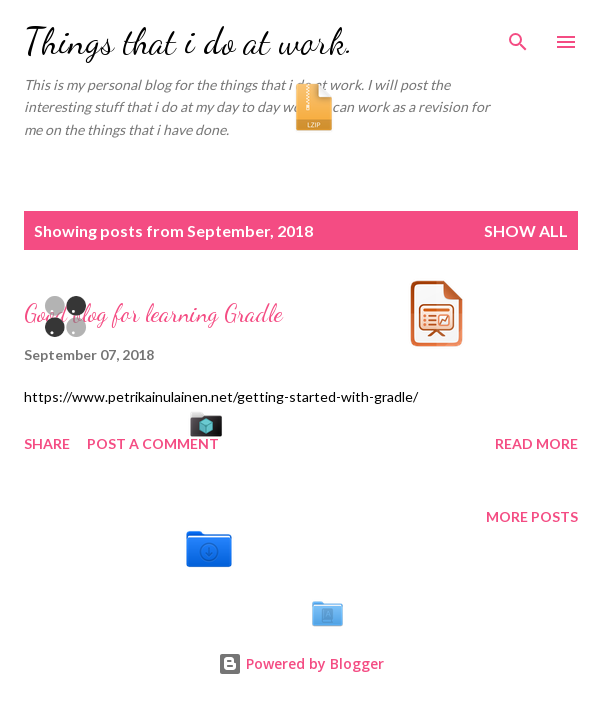 This screenshot has height=720, width=602. Describe the element at coordinates (209, 549) in the screenshot. I see `access your downloads folder` at that location.